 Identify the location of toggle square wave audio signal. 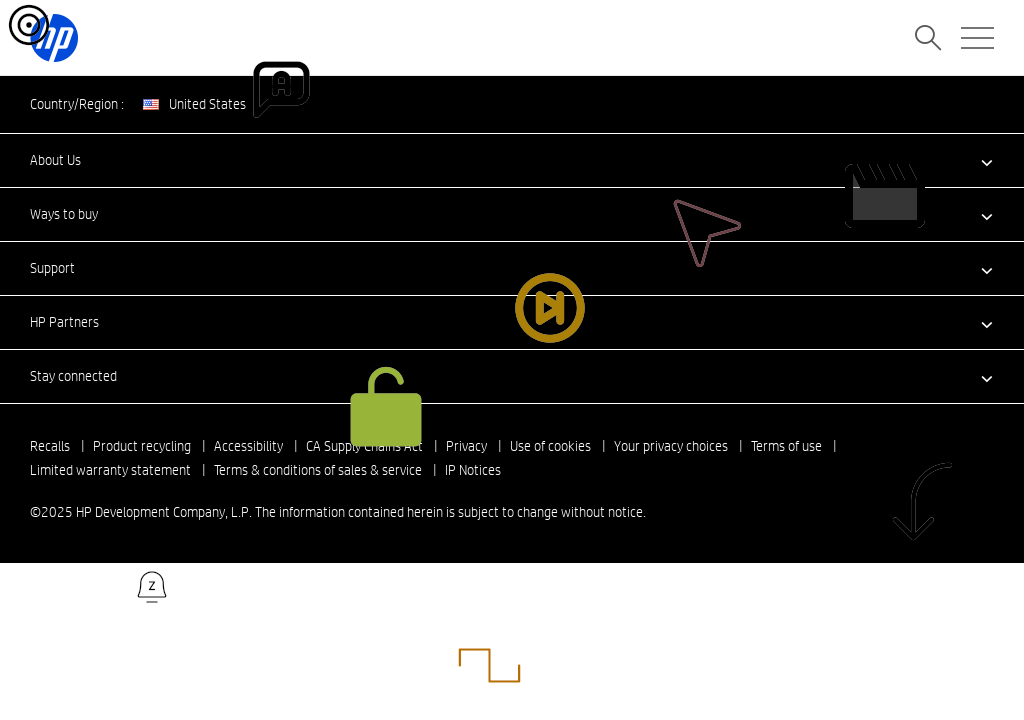
(489, 665).